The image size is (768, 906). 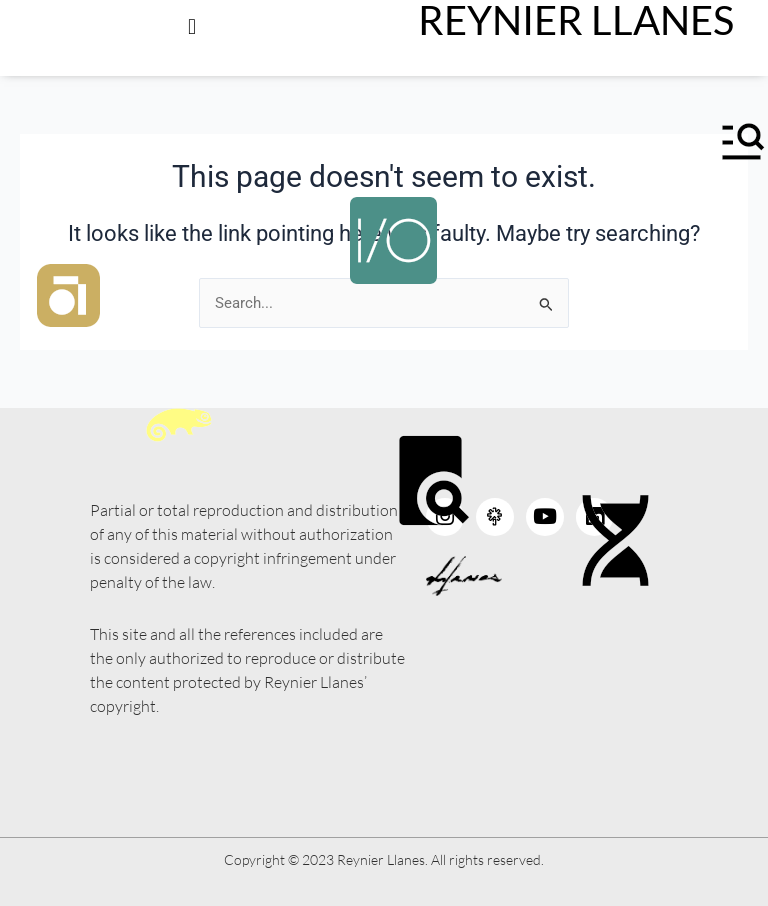 I want to click on openSUSE Linux distribution logo, so click(x=179, y=425).